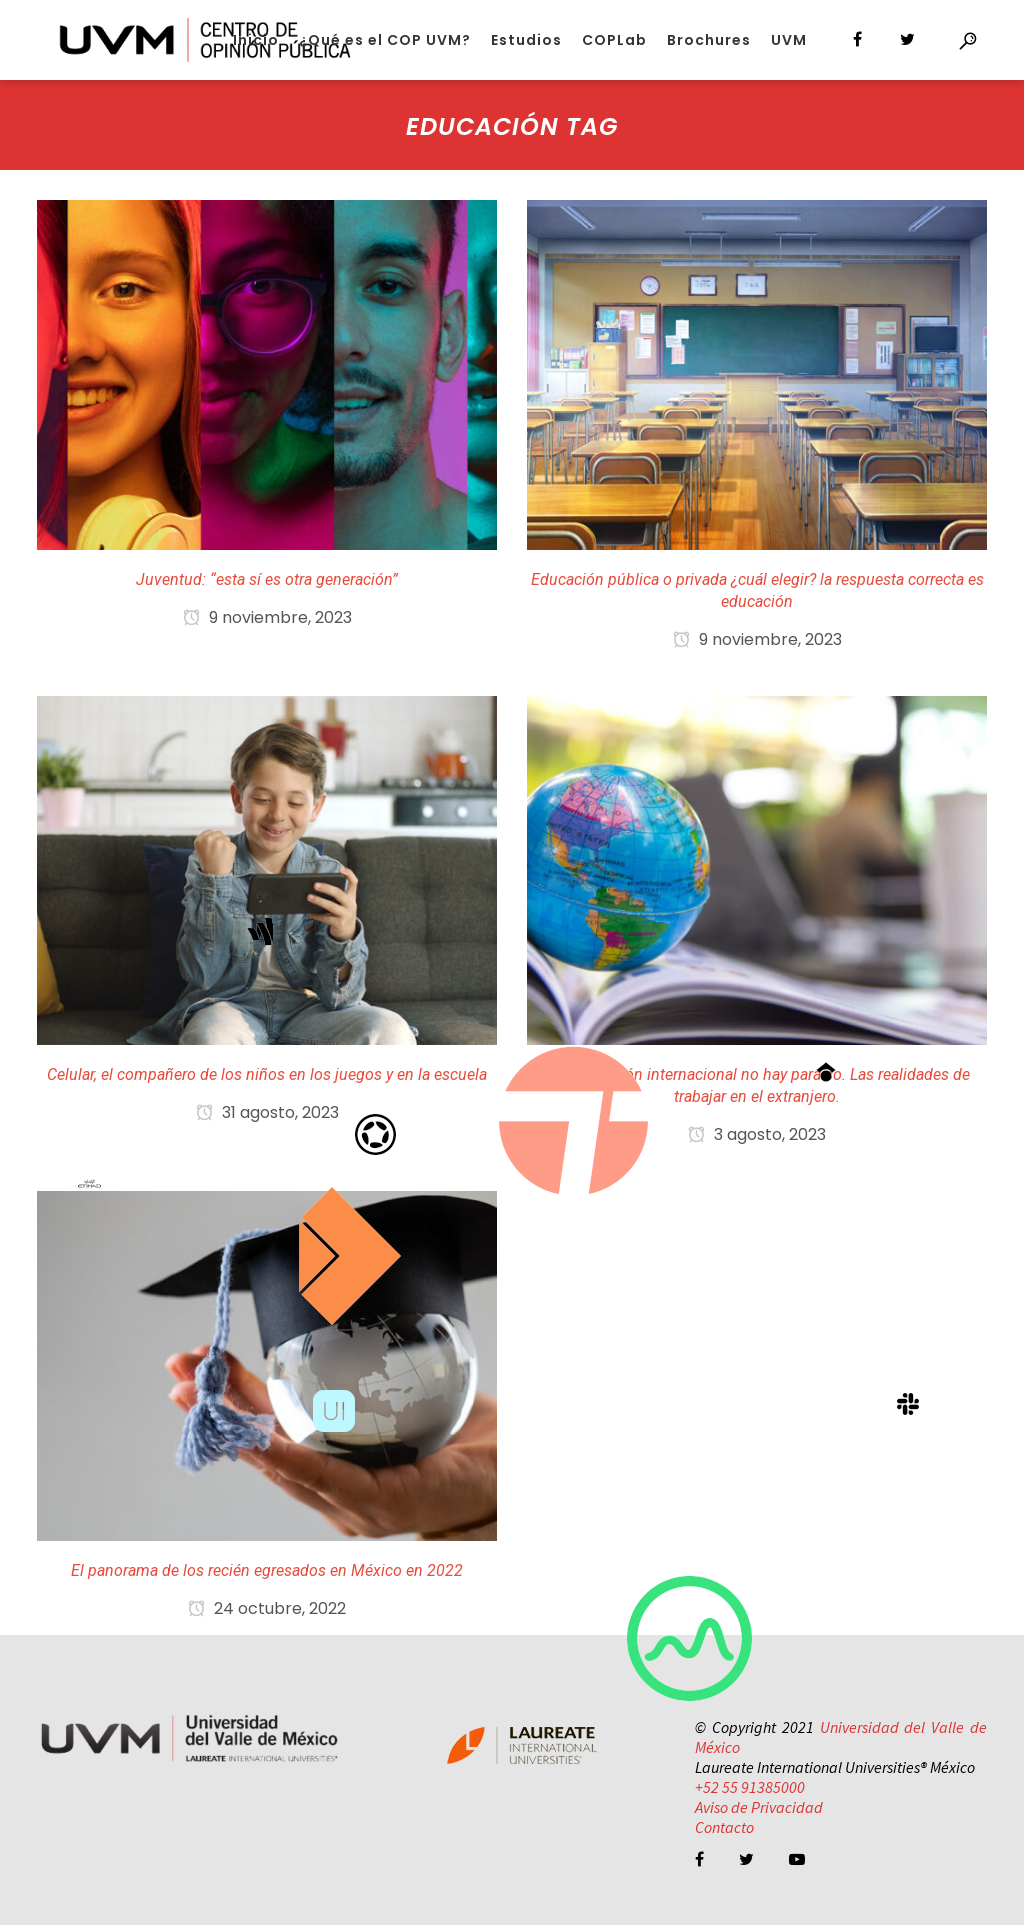  Describe the element at coordinates (689, 1638) in the screenshot. I see `open the Flood torrent client` at that location.